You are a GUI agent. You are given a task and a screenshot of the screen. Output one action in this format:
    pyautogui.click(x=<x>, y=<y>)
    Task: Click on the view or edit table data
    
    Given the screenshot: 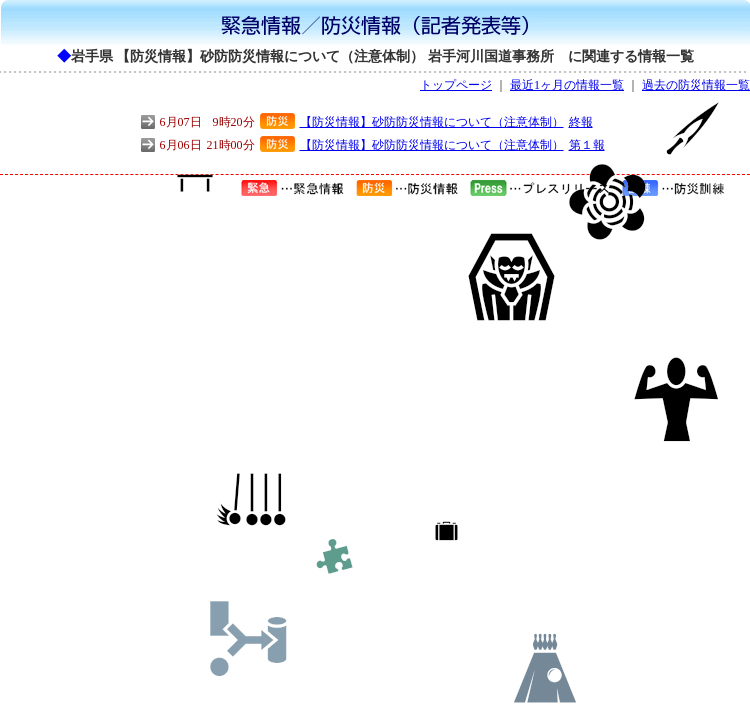 What is the action you would take?
    pyautogui.click(x=195, y=174)
    